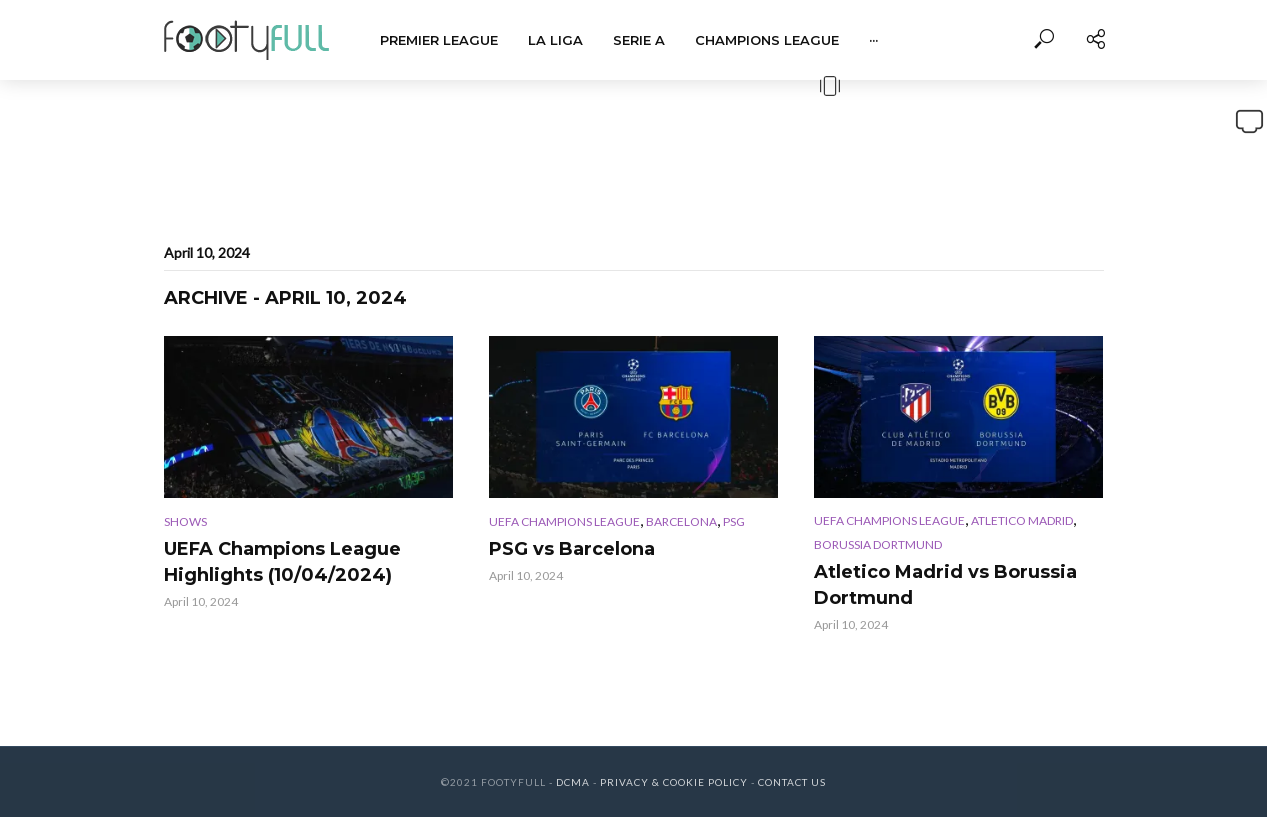 The height and width of the screenshot is (817, 1267). What do you see at coordinates (1249, 121) in the screenshot?
I see `access network or system preferences` at bounding box center [1249, 121].